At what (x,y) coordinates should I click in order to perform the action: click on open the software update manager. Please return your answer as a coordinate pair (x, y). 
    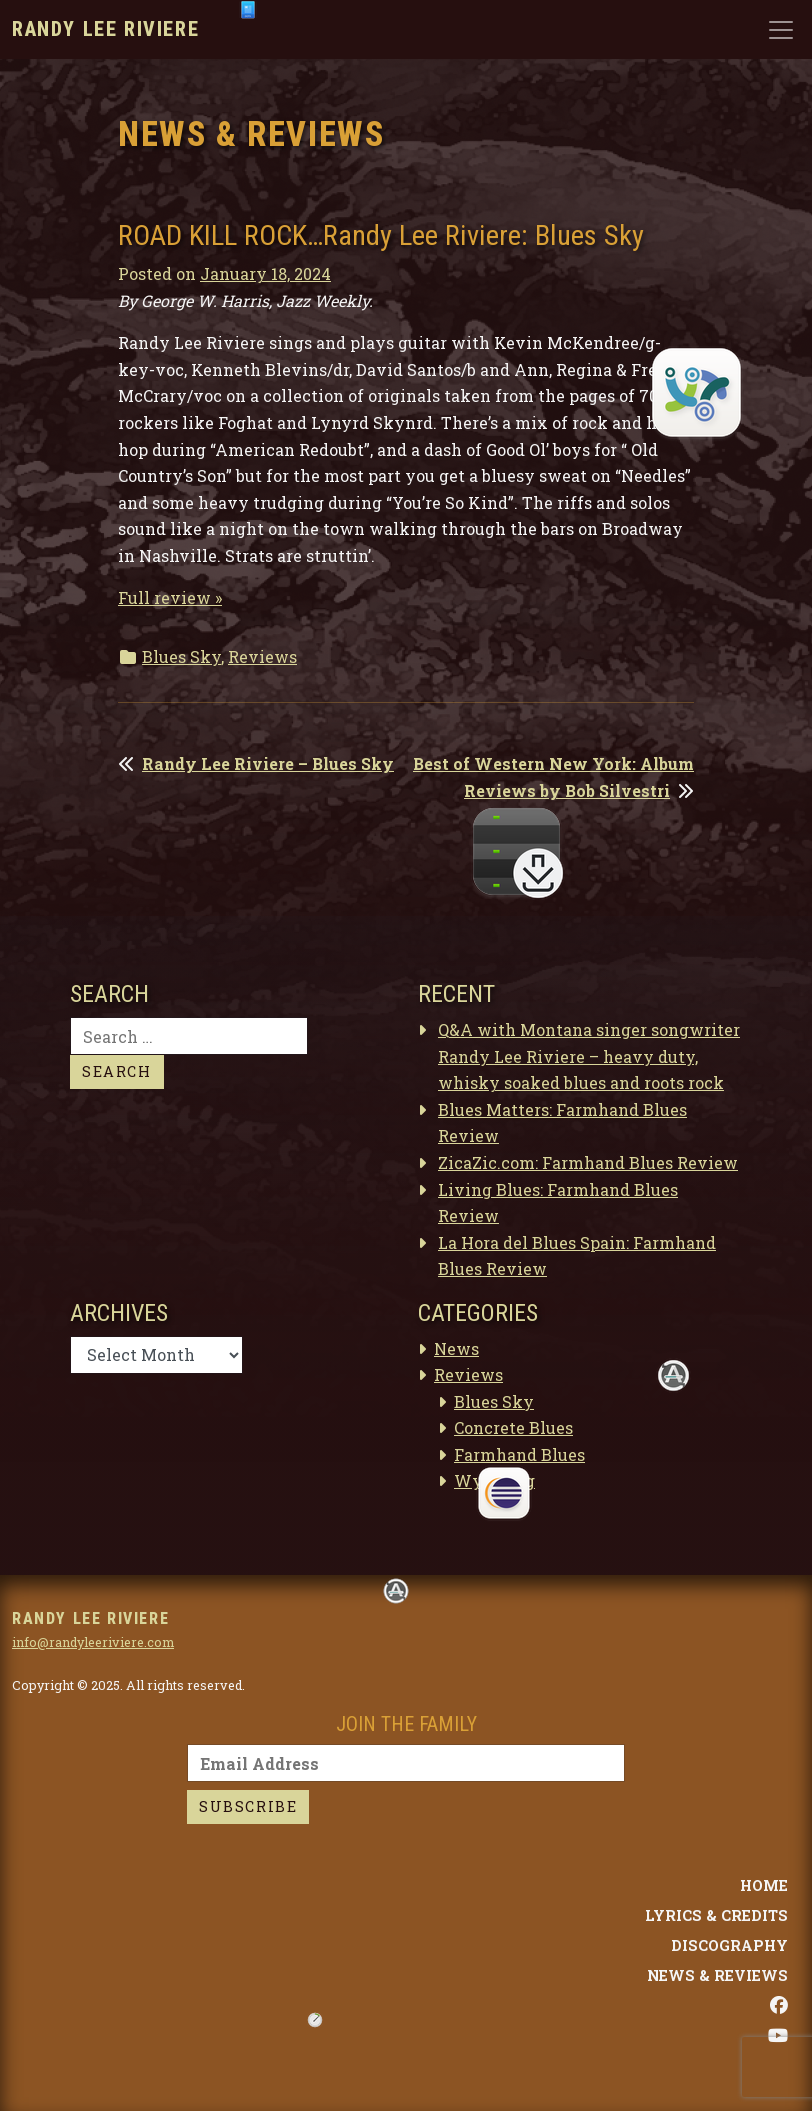
    Looking at the image, I should click on (673, 1375).